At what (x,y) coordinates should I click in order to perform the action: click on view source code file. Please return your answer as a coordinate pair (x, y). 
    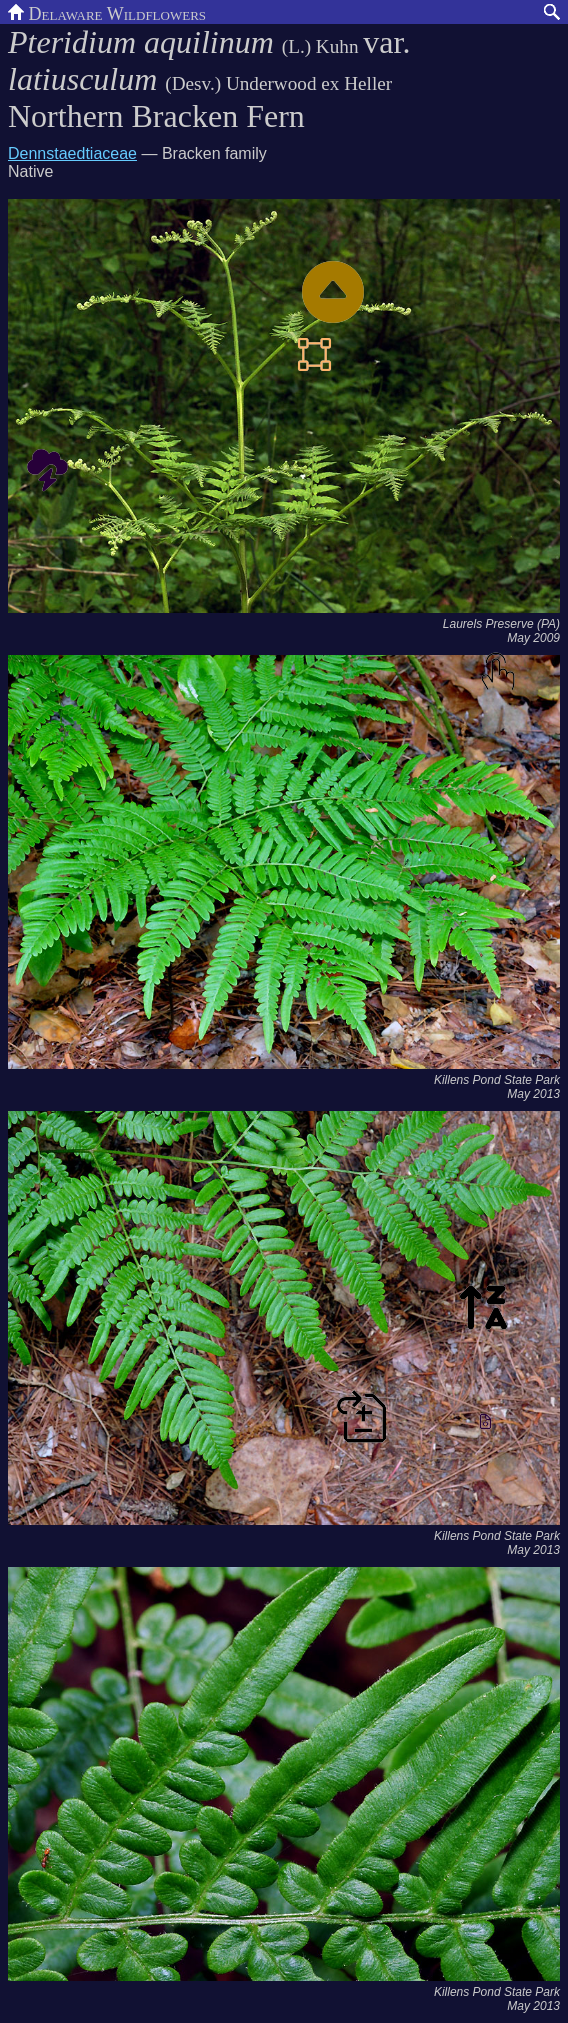
    Looking at the image, I should click on (485, 1421).